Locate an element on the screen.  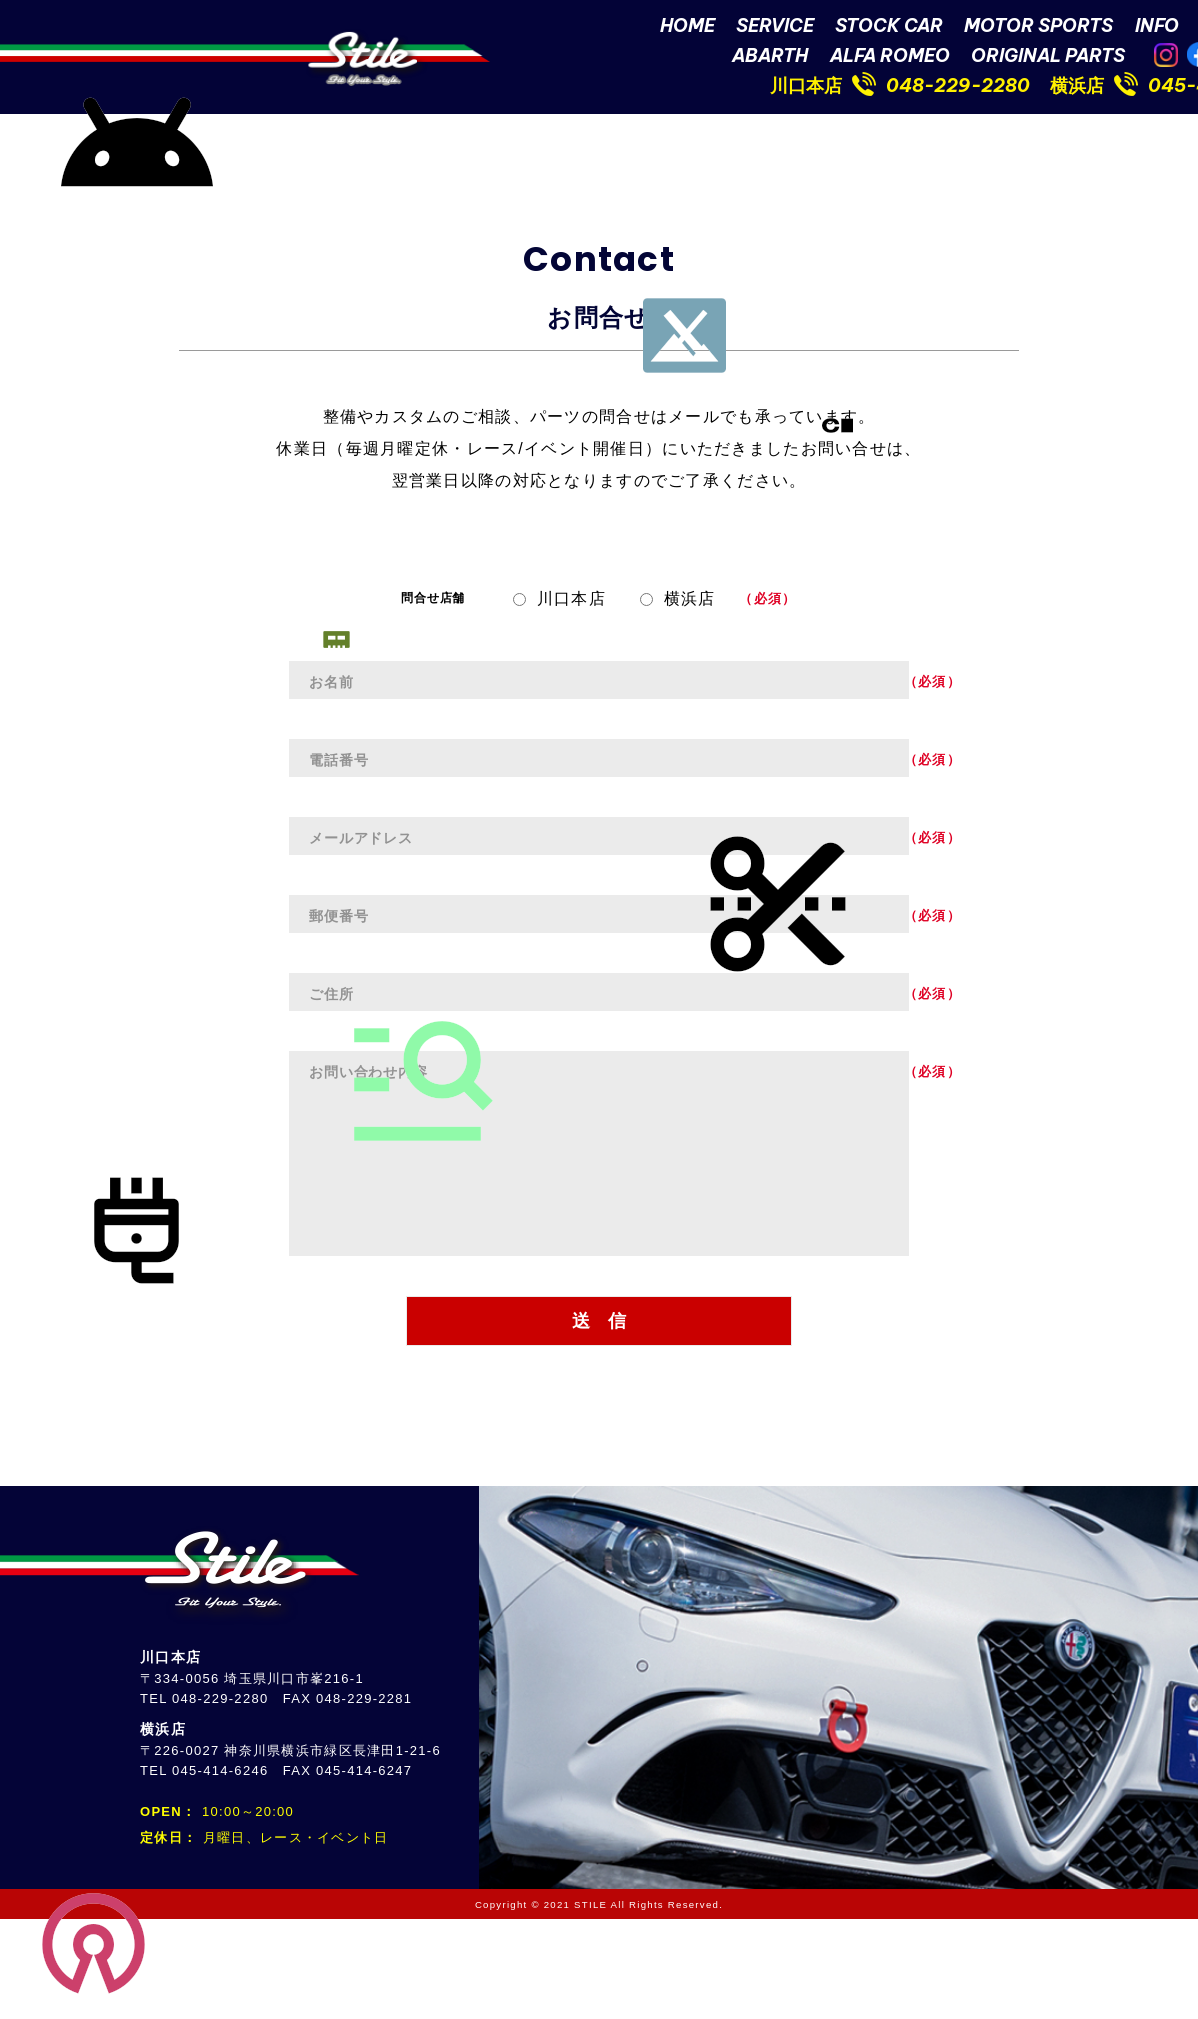
open coder development environment is located at coordinates (837, 425).